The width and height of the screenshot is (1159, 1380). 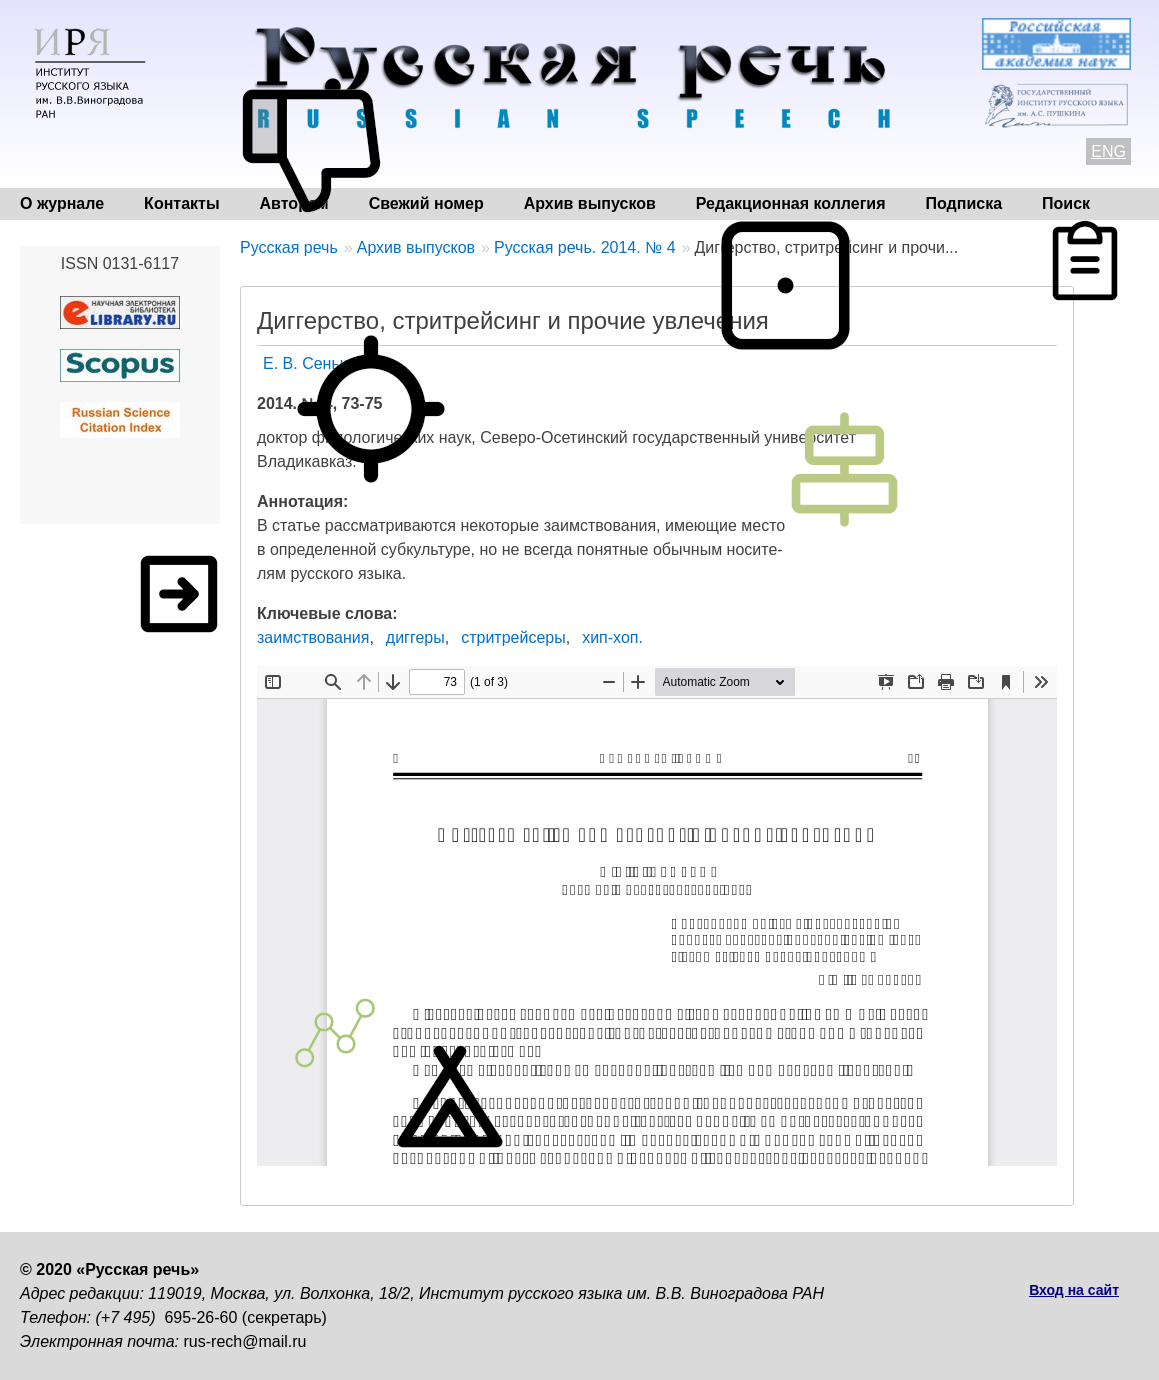 What do you see at coordinates (450, 1102) in the screenshot?
I see `access camping or outdoor activity features` at bounding box center [450, 1102].